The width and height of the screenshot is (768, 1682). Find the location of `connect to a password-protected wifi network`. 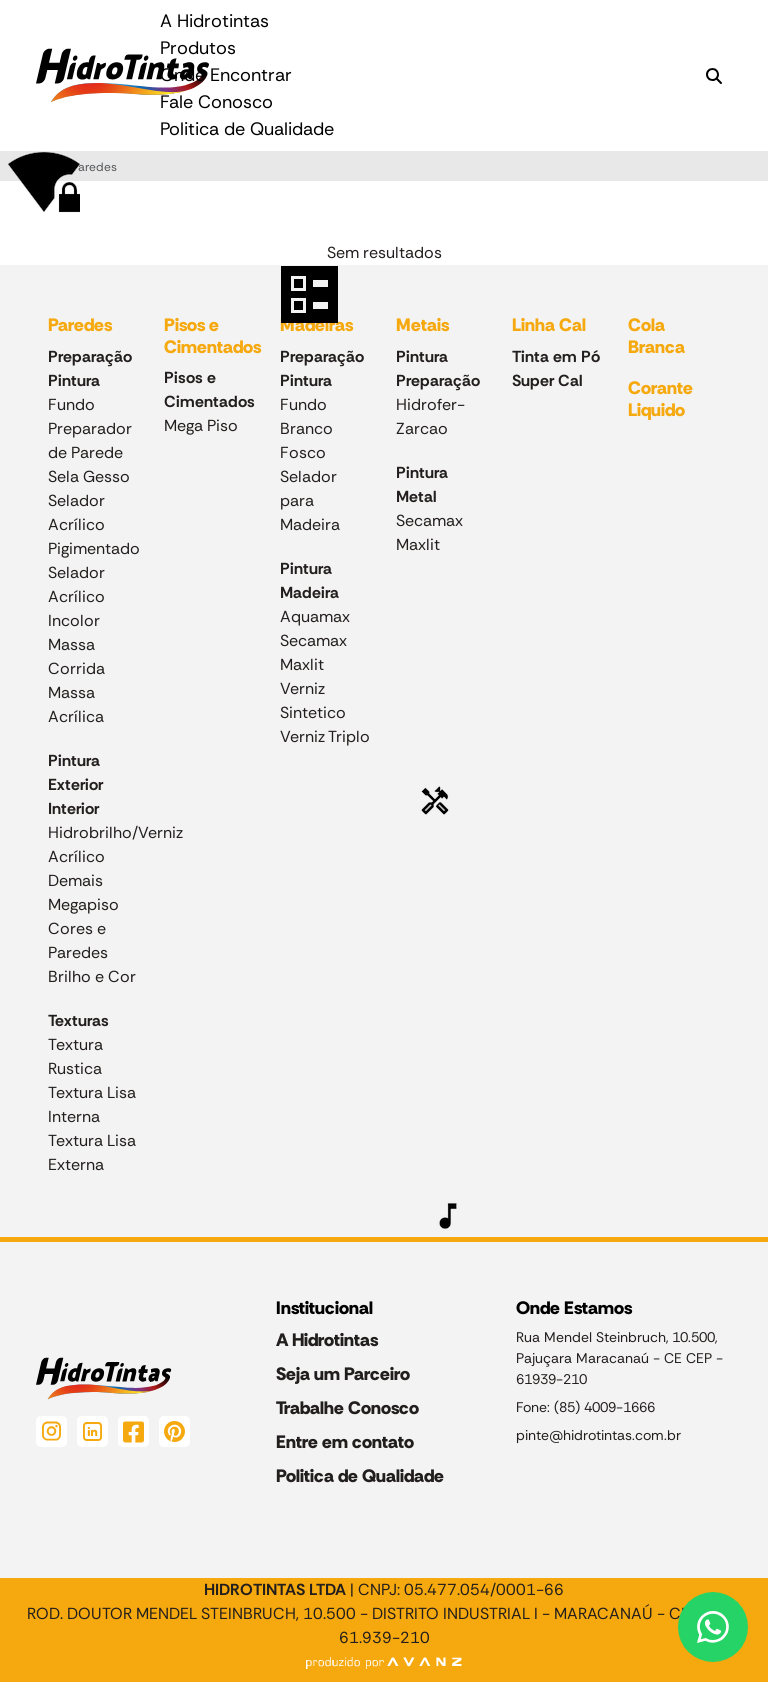

connect to a password-protected wifi network is located at coordinates (44, 182).